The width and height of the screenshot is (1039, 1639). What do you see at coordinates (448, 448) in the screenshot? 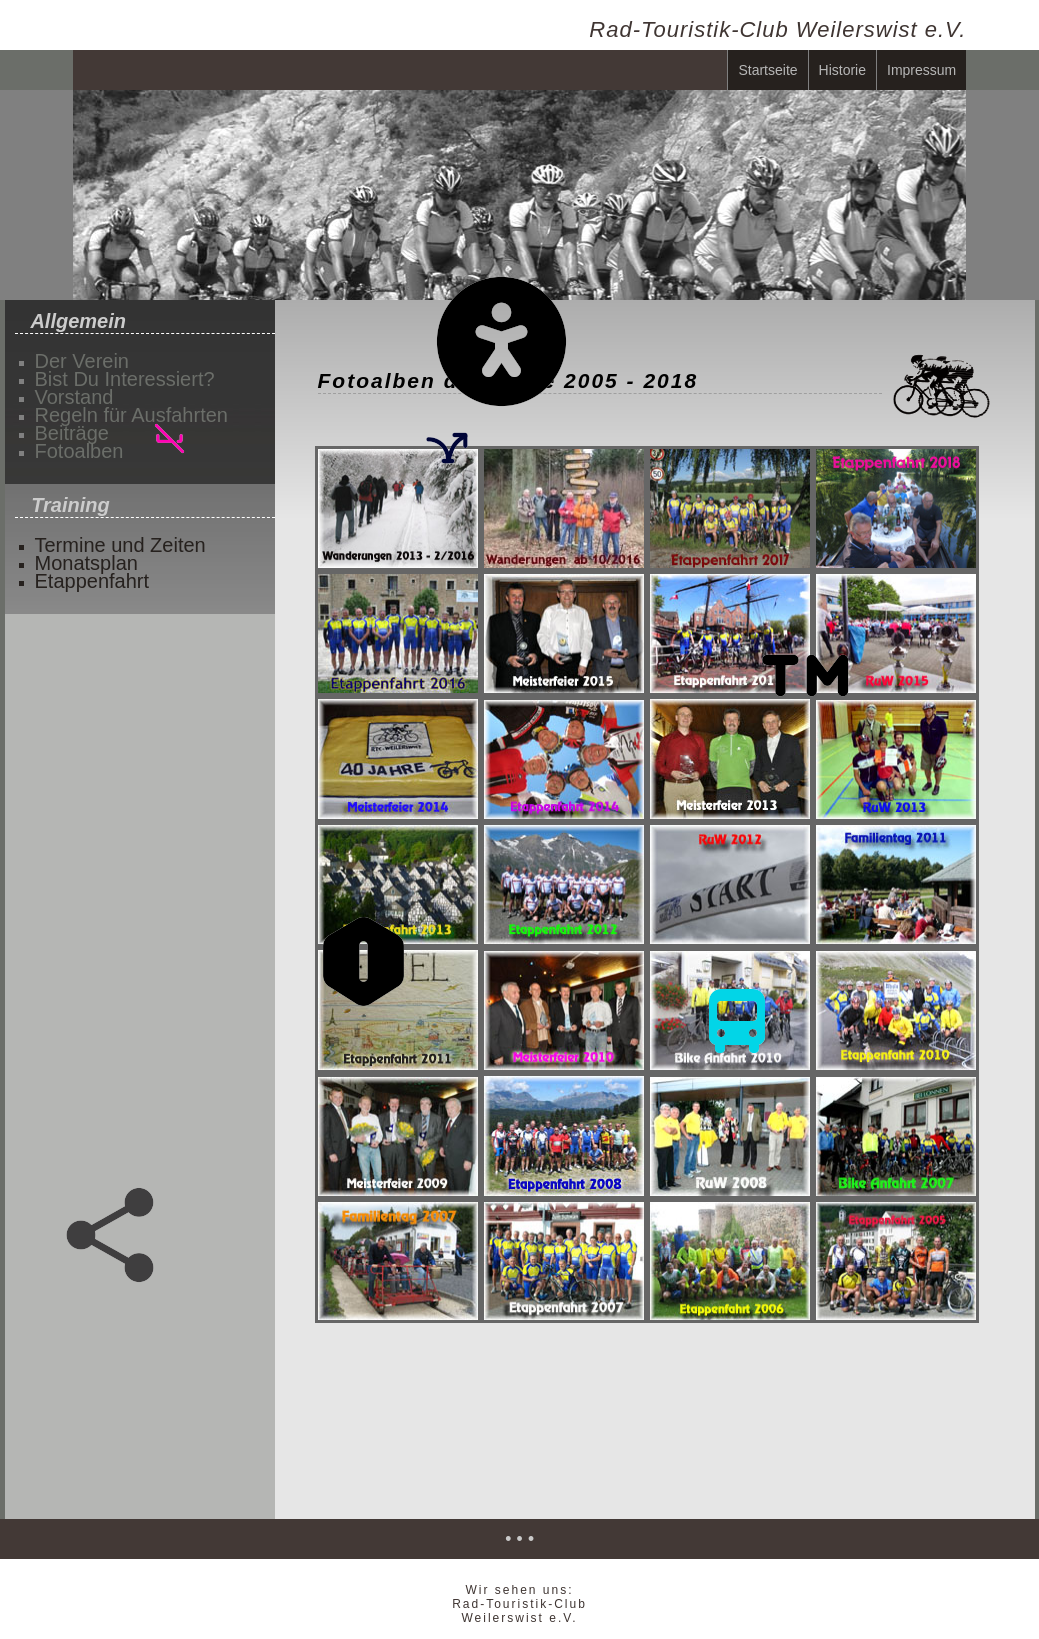
I see `redirect or reroute content` at bounding box center [448, 448].